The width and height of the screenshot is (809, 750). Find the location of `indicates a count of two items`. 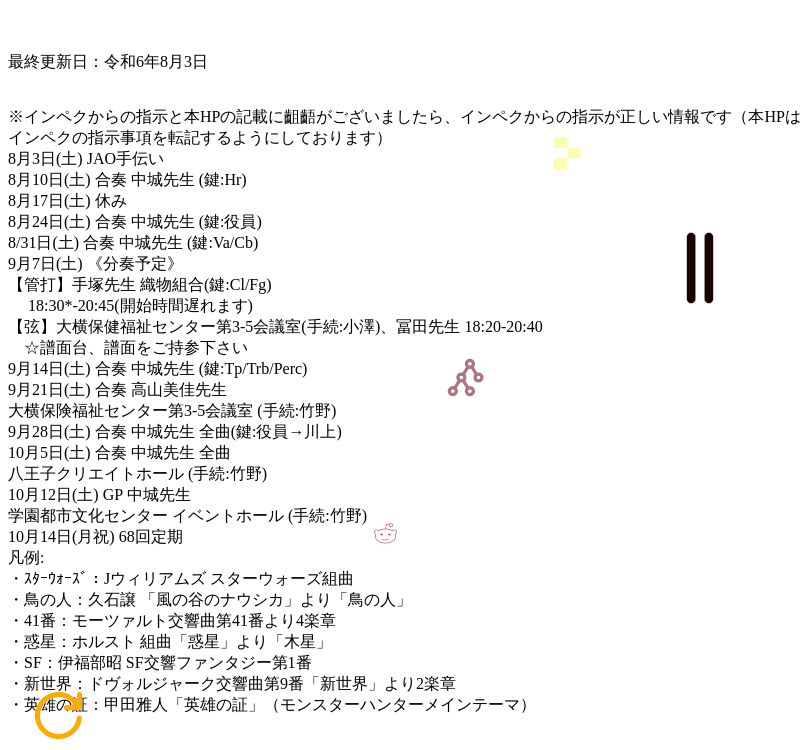

indicates a count of two items is located at coordinates (700, 268).